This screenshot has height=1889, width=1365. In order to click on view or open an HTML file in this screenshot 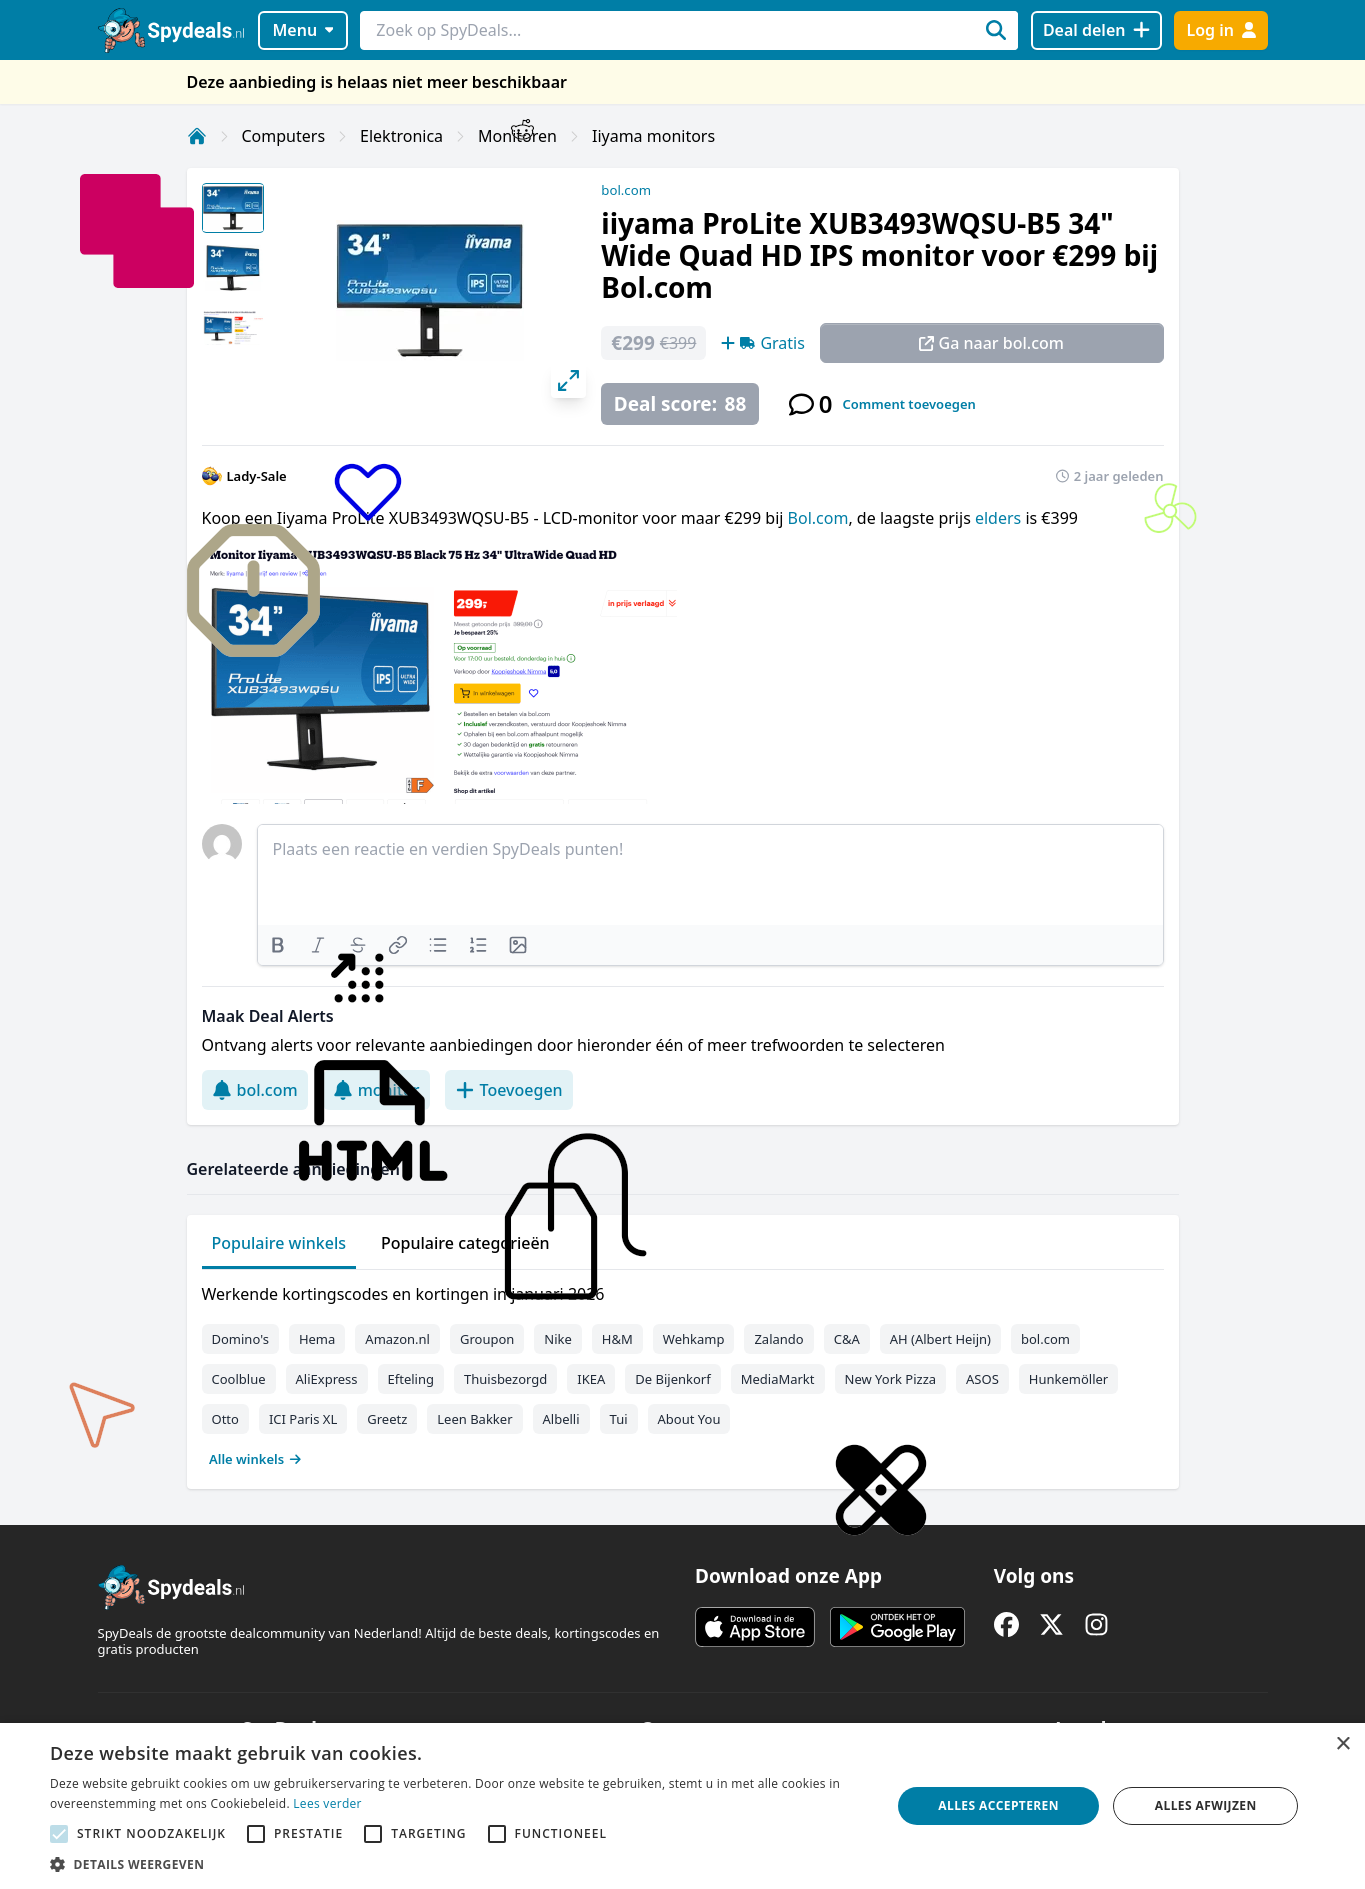, I will do `click(369, 1125)`.